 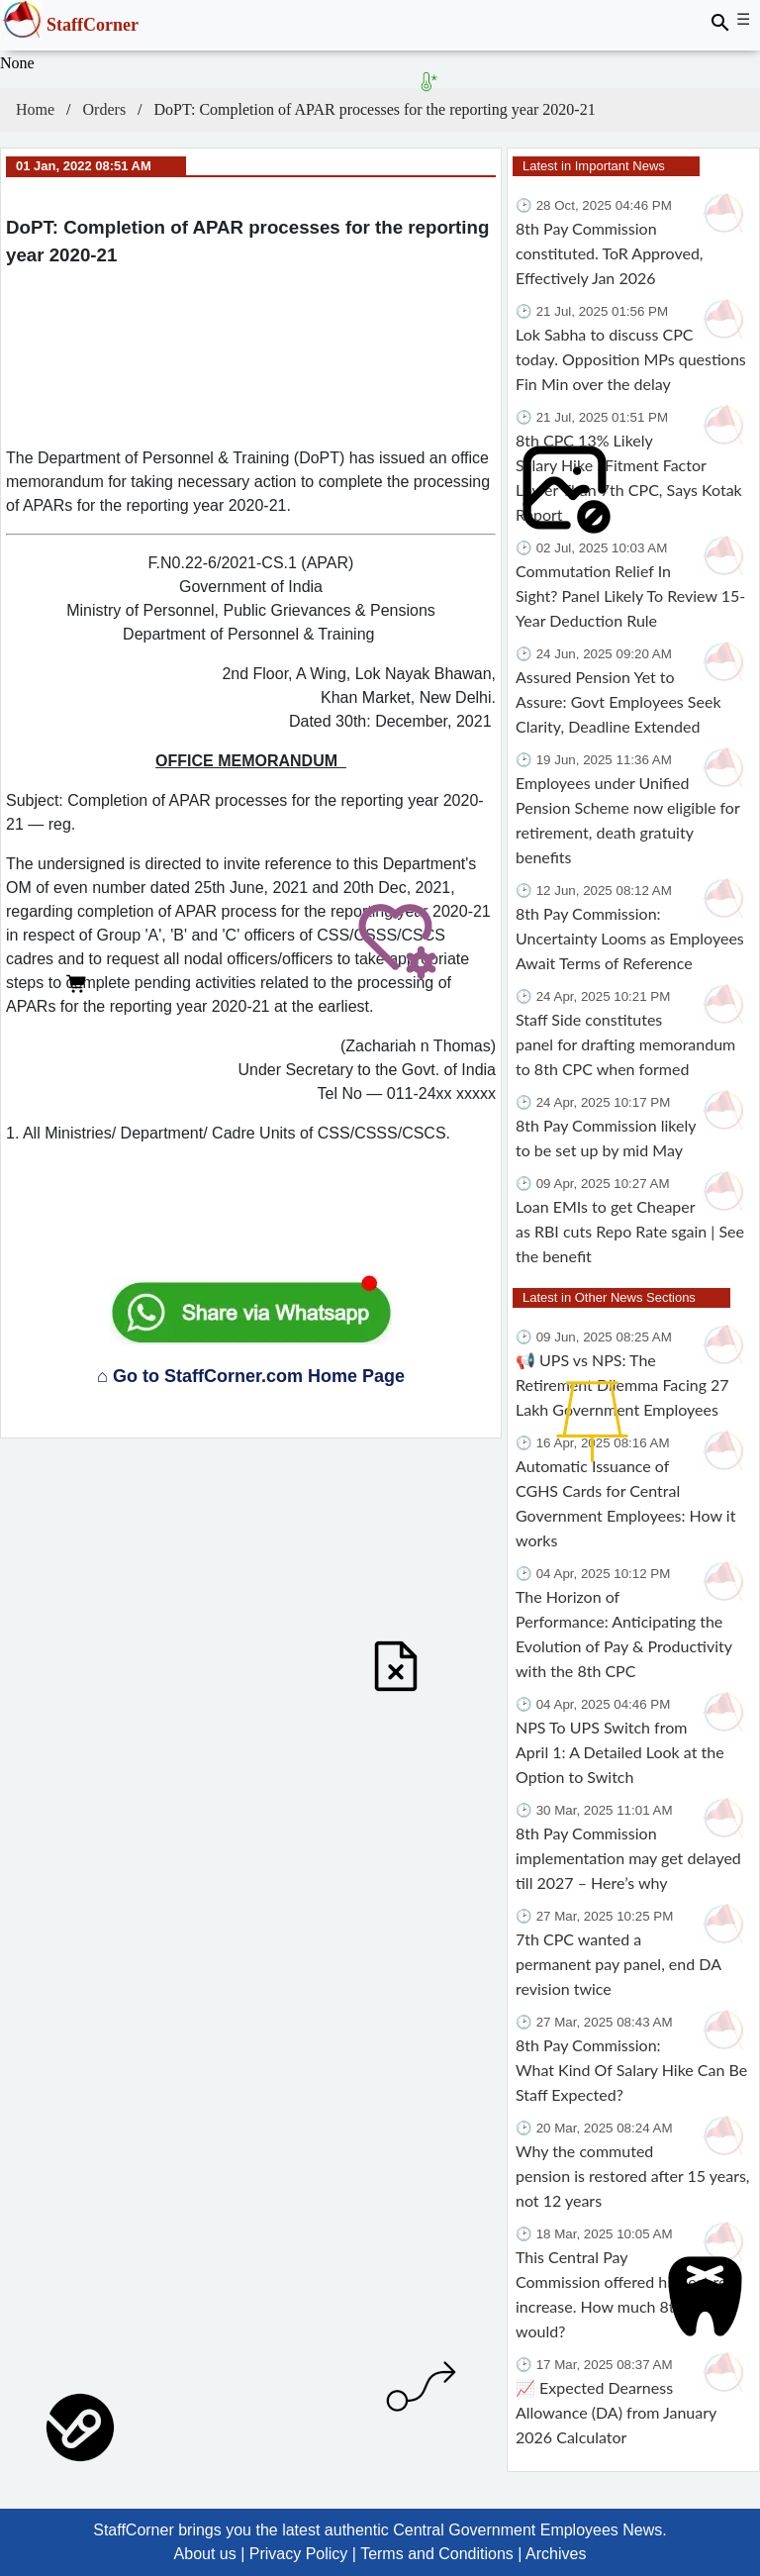 What do you see at coordinates (395, 937) in the screenshot?
I see `manage favorites settings` at bounding box center [395, 937].